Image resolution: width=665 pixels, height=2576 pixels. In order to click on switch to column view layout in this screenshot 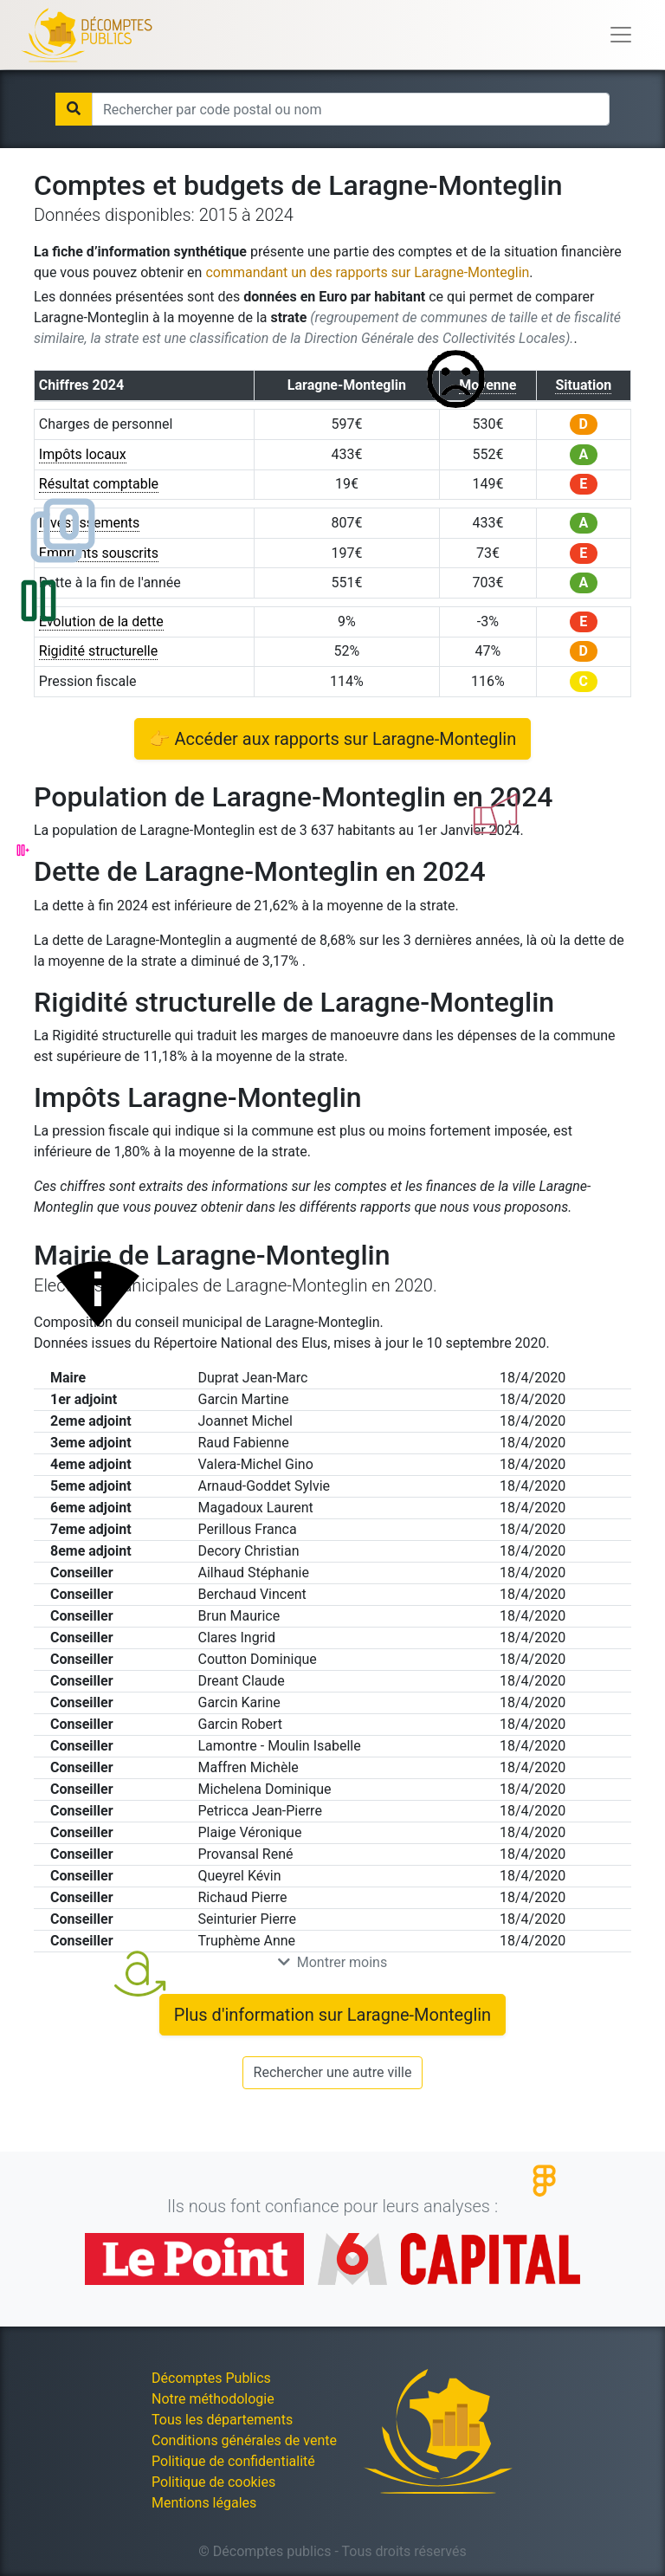, I will do `click(38, 600)`.